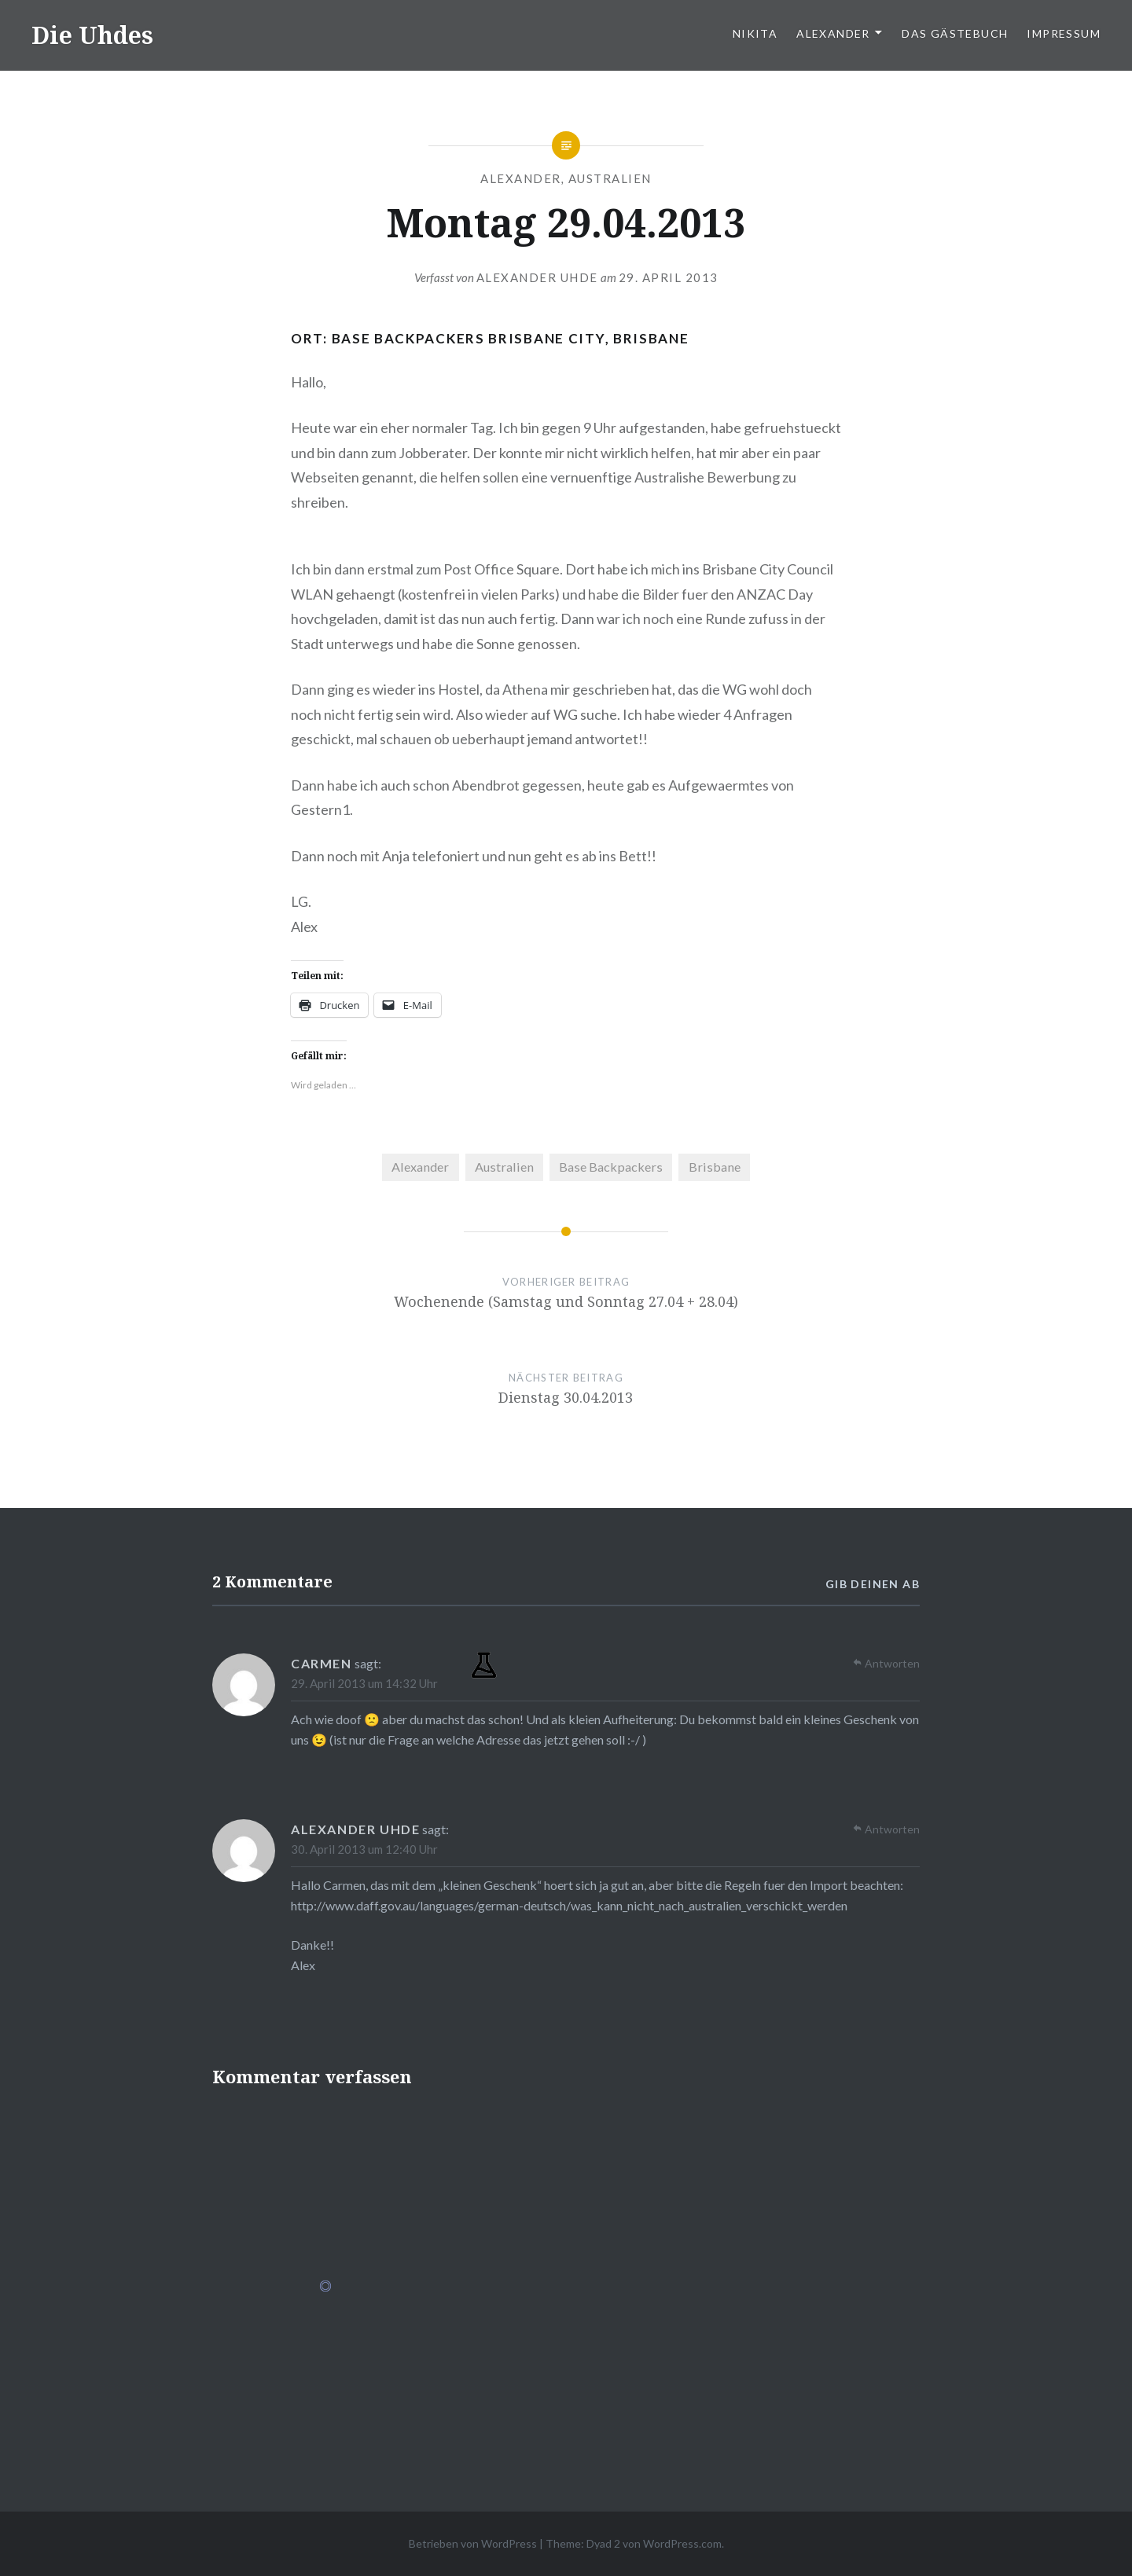 The image size is (1132, 2576). I want to click on access experimental or beta features, so click(483, 1665).